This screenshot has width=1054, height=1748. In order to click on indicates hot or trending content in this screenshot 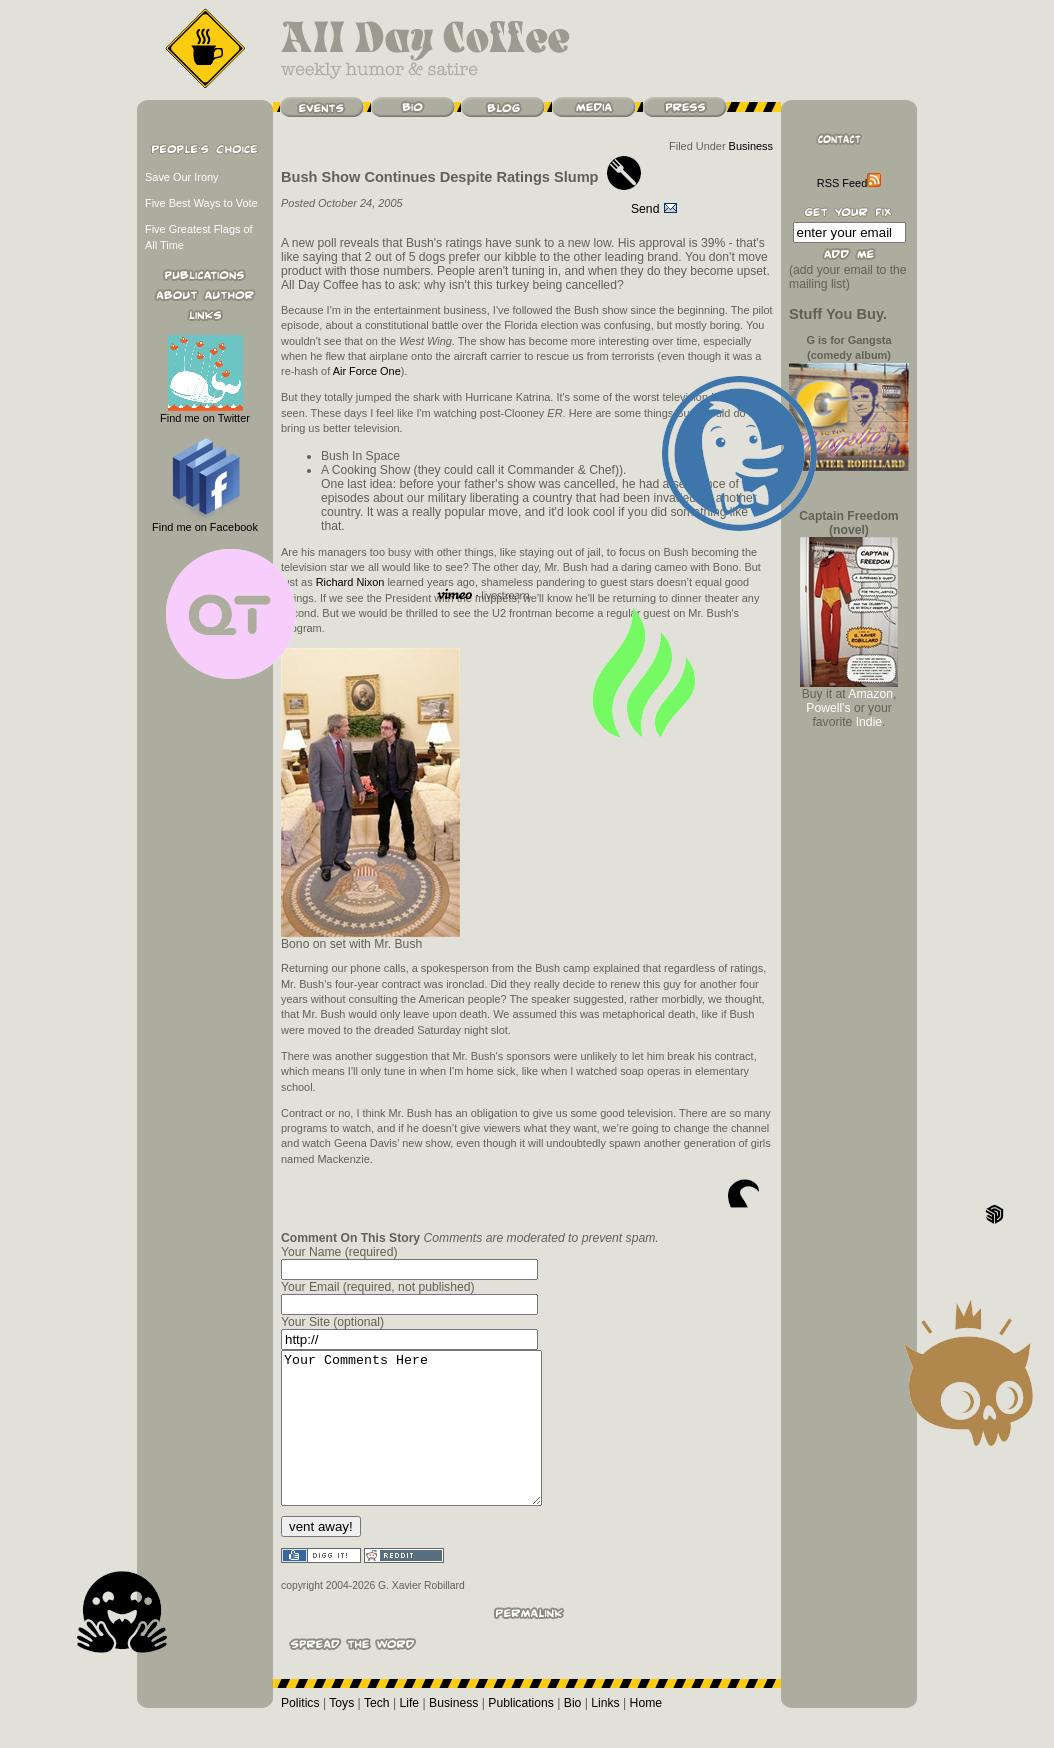, I will do `click(645, 675)`.